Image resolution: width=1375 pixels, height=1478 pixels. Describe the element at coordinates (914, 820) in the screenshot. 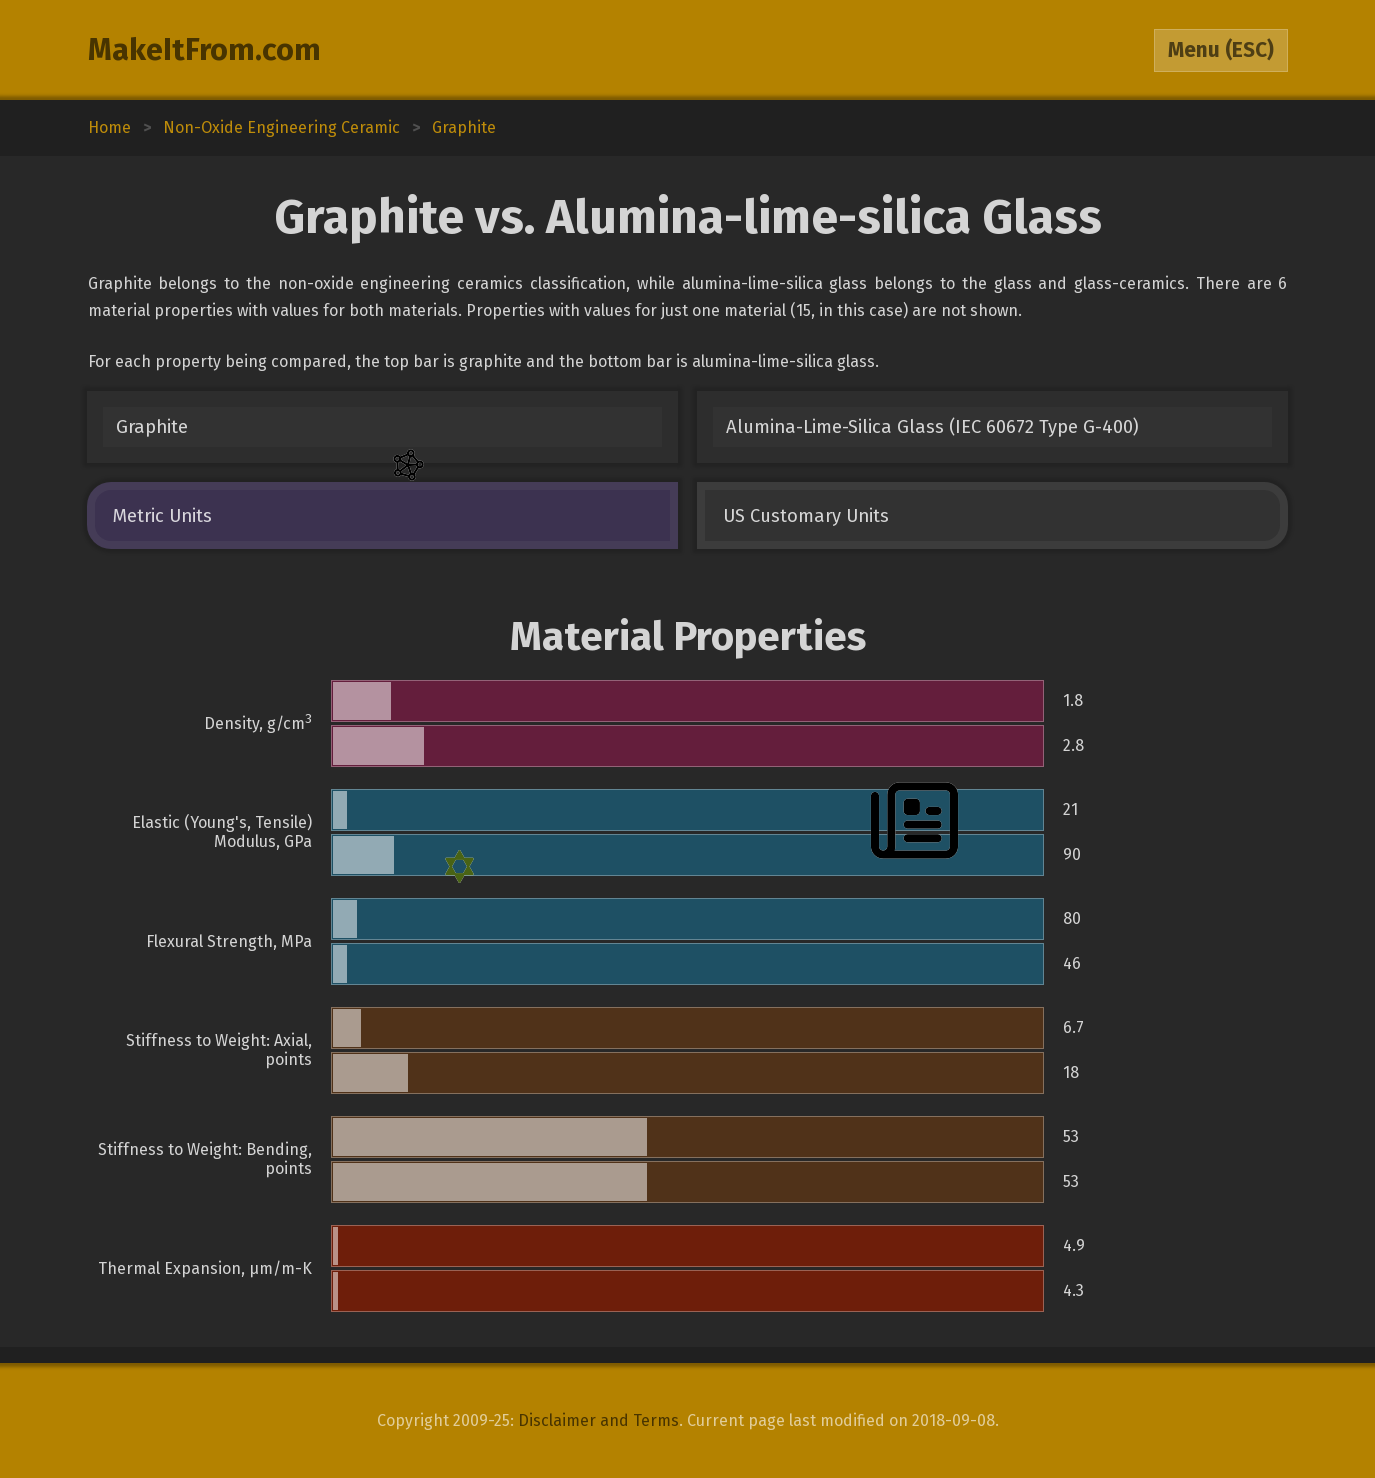

I see `view news or articles` at that location.